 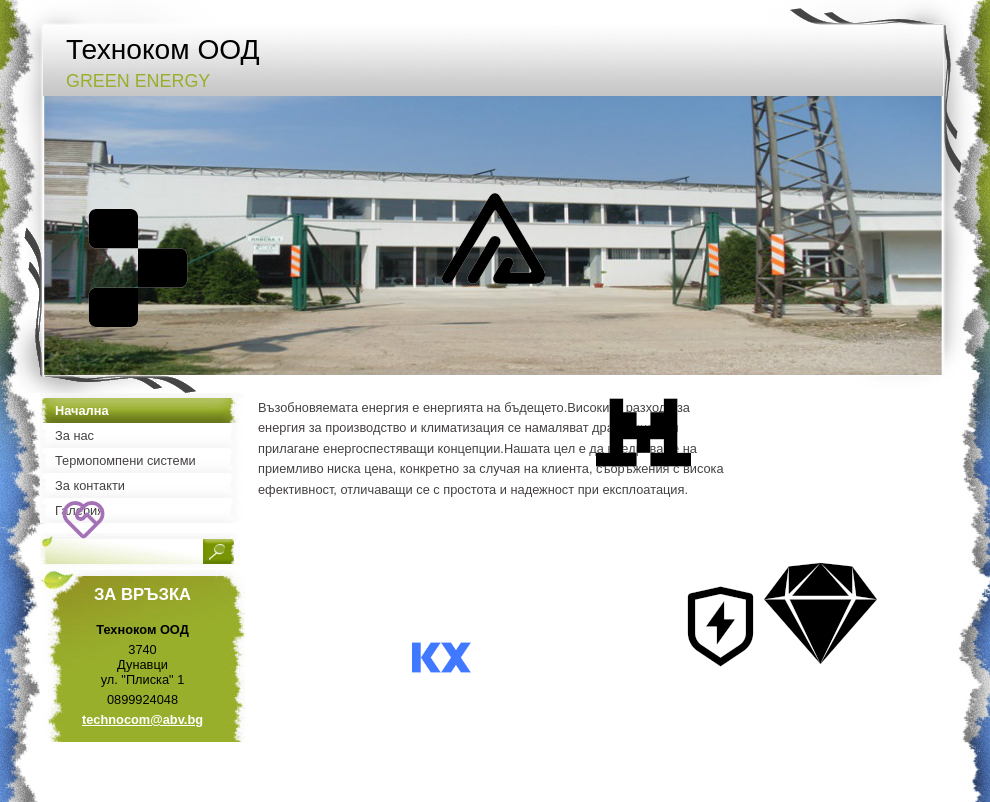 What do you see at coordinates (138, 268) in the screenshot?
I see `open replit` at bounding box center [138, 268].